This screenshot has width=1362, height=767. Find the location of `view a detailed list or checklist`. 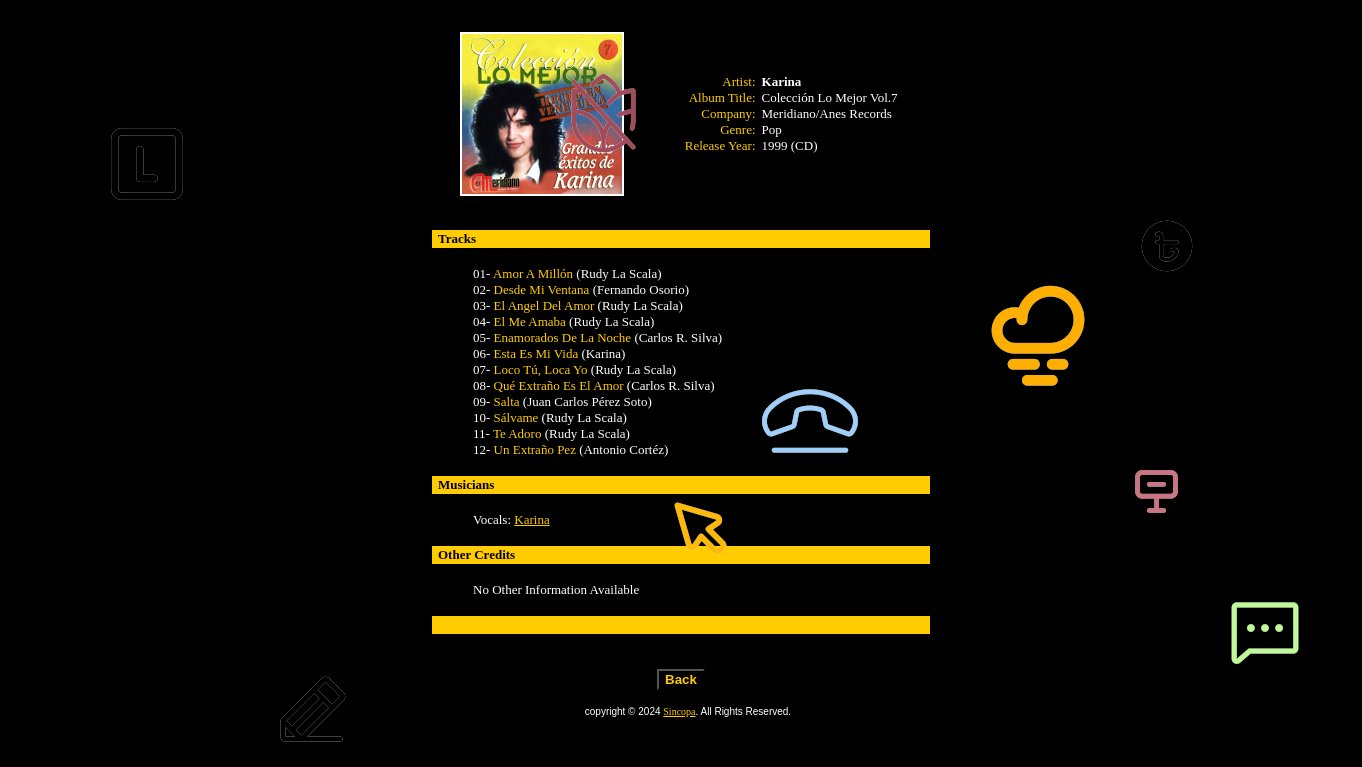

view a detailed list or checklist is located at coordinates (969, 39).